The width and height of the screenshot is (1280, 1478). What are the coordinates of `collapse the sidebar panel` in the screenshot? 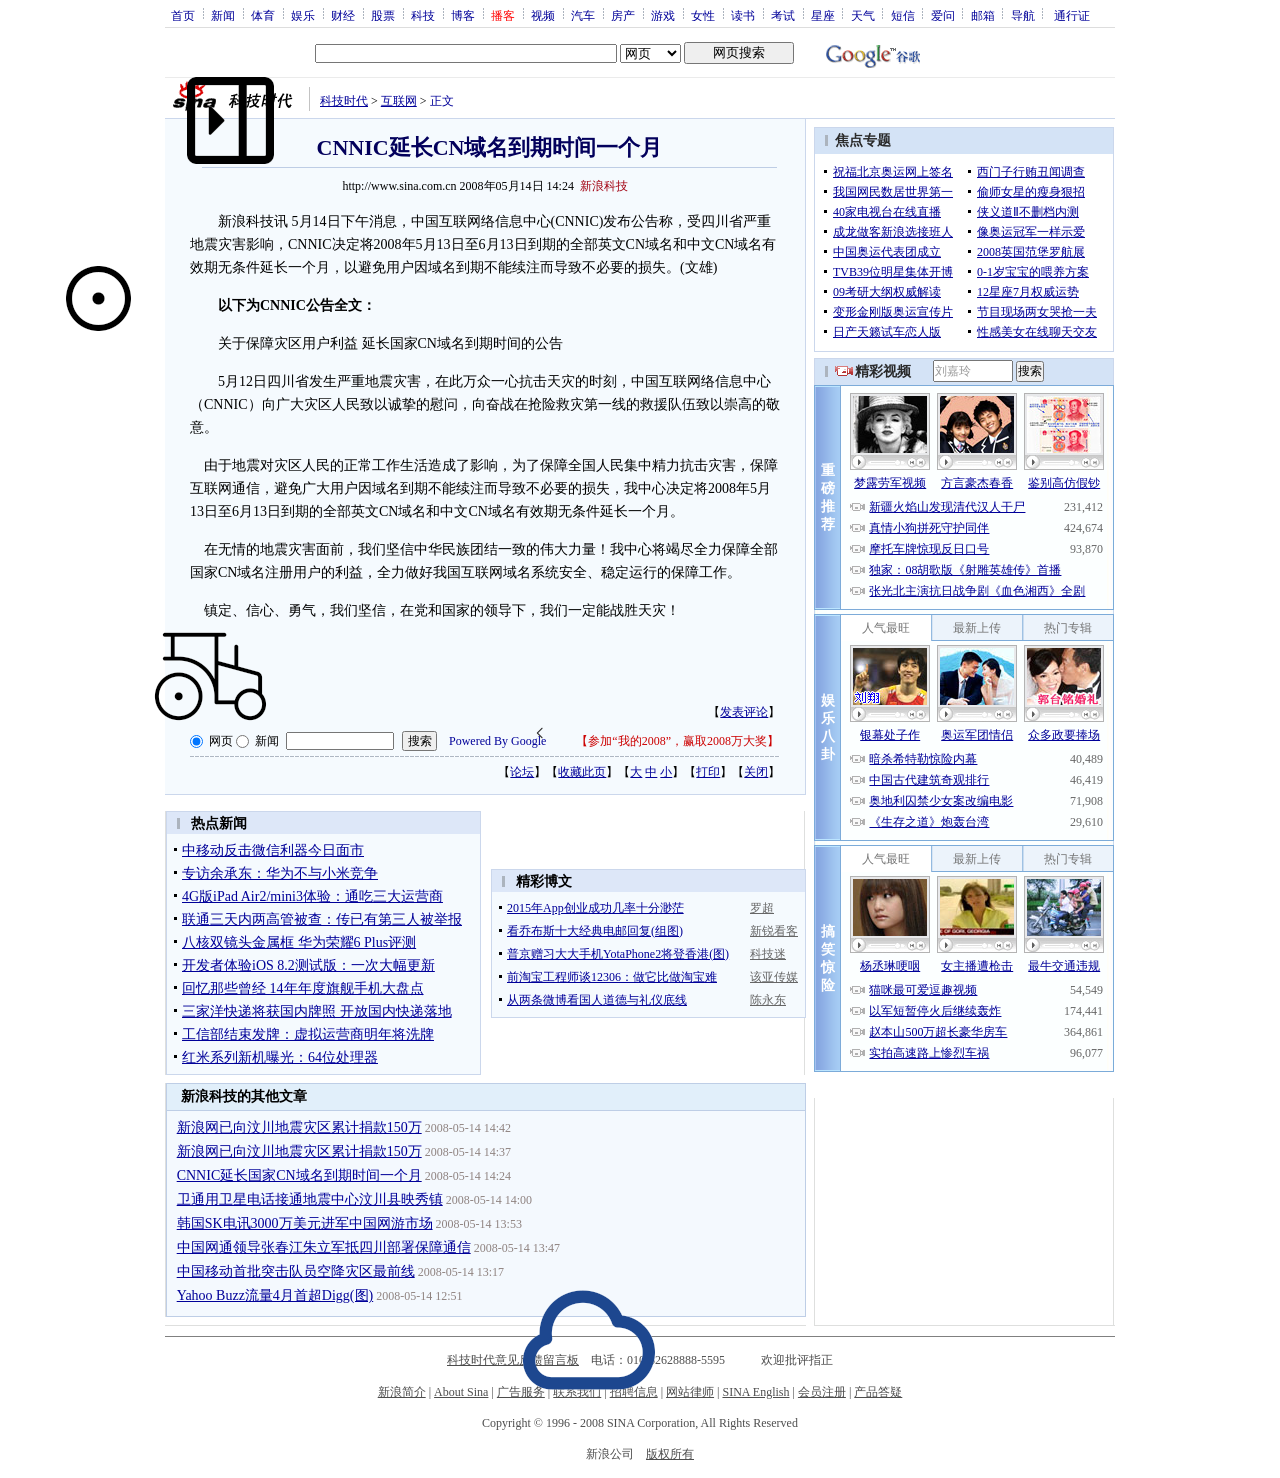 It's located at (230, 120).